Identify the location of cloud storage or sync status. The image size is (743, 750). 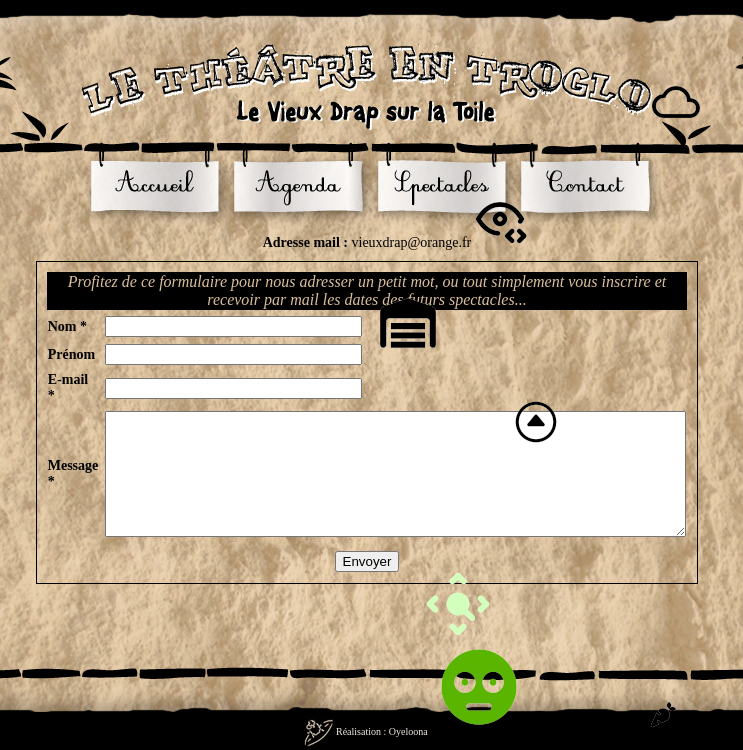
(676, 102).